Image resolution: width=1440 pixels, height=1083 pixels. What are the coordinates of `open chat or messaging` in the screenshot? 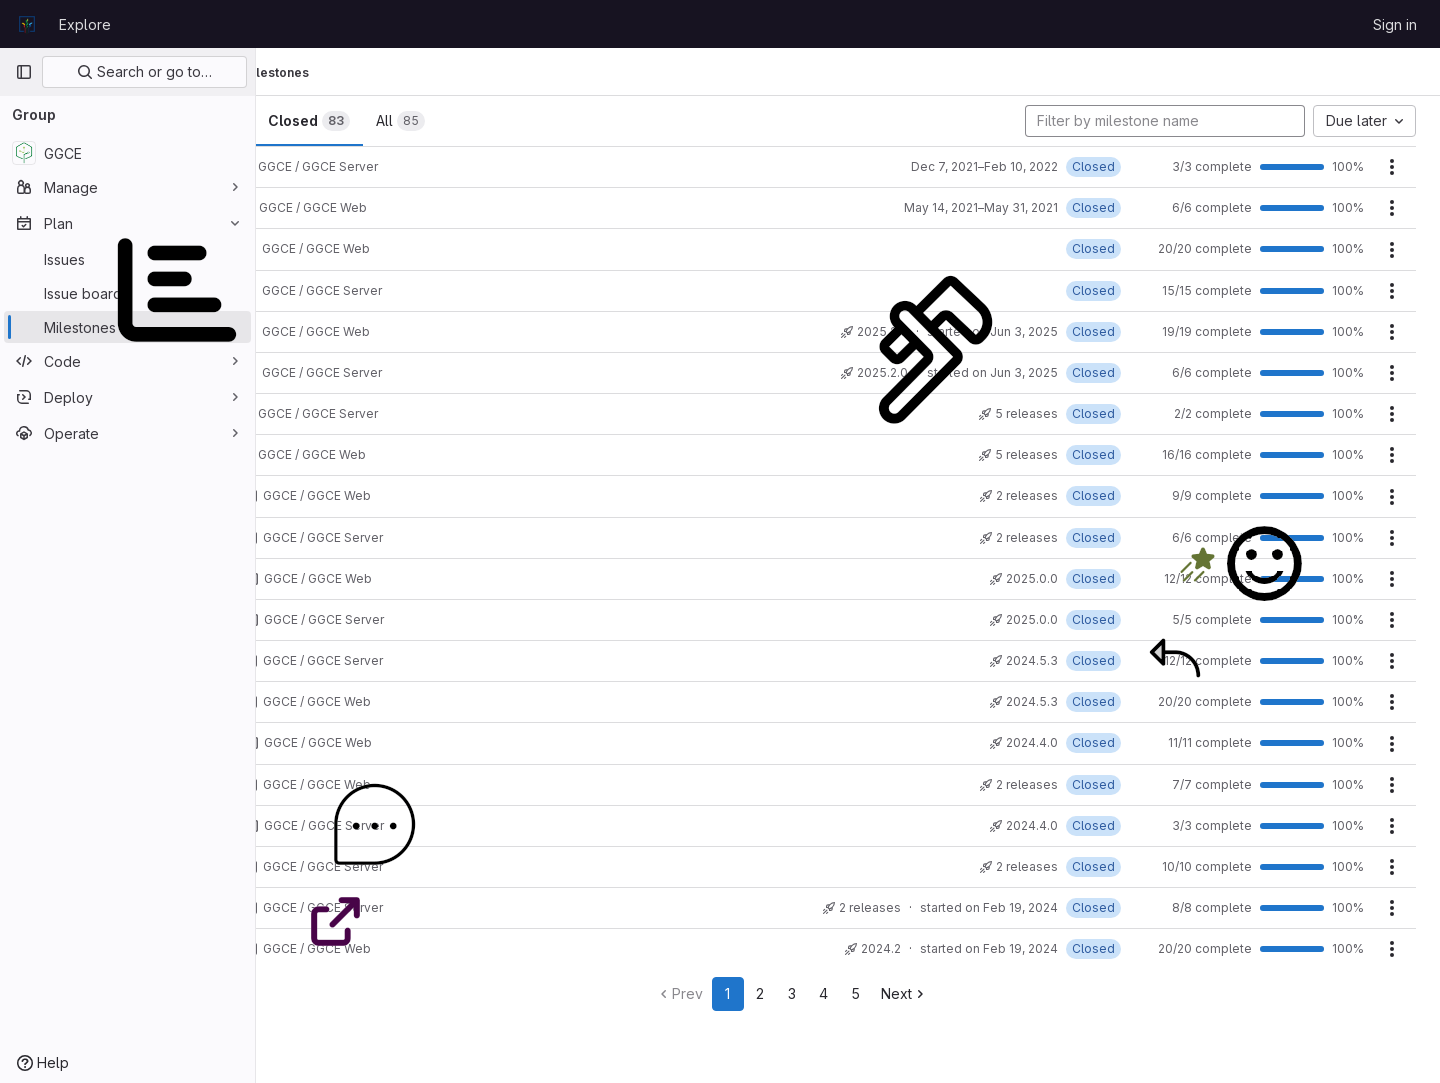 It's located at (373, 826).